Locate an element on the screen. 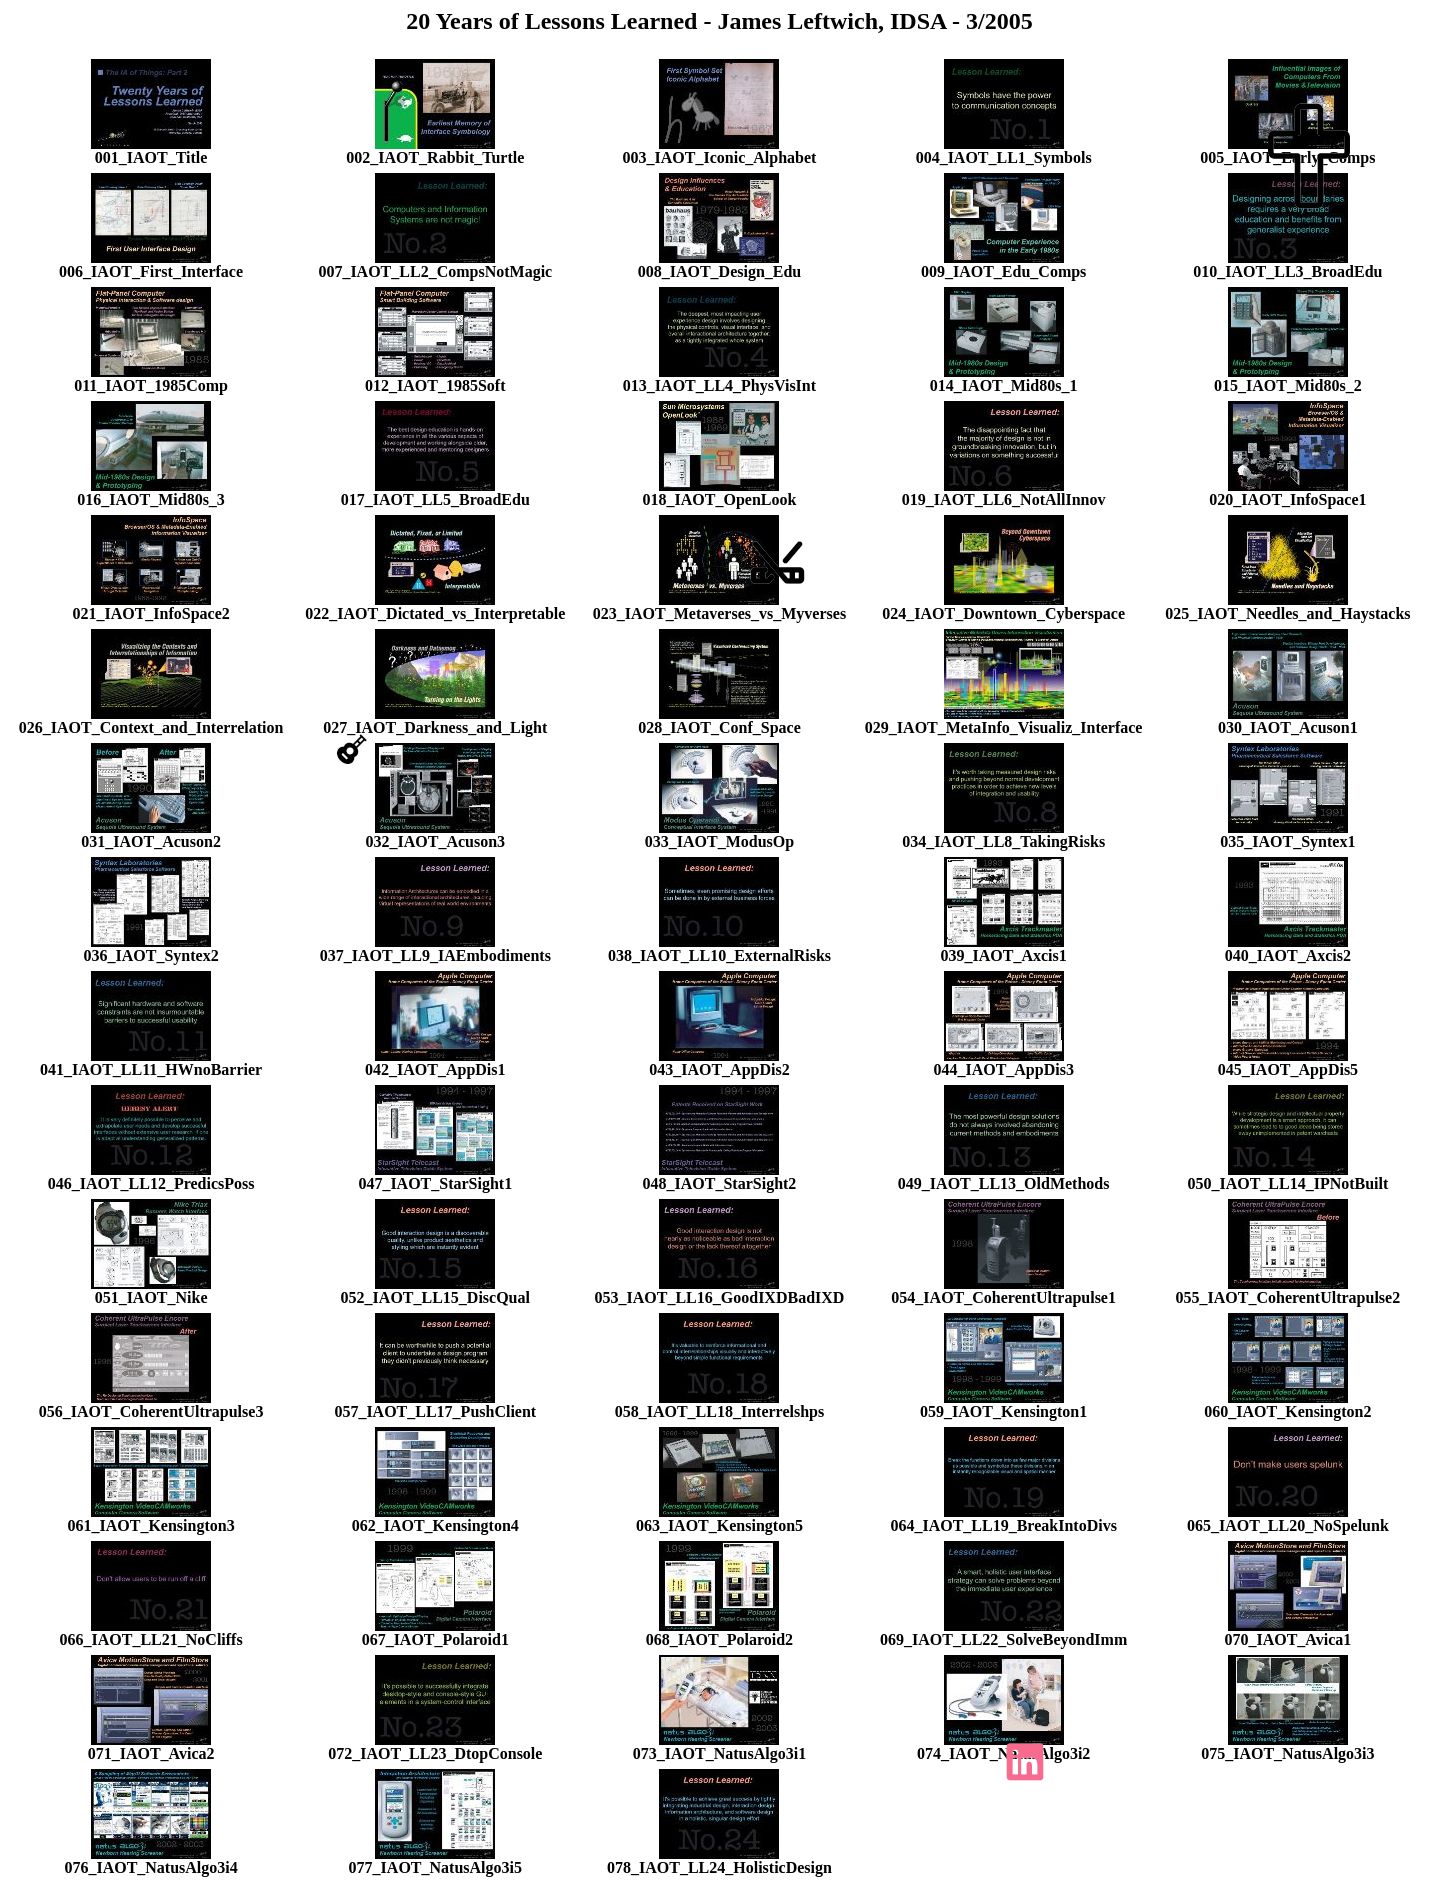 This screenshot has height=1889, width=1439. access music or instrument tools is located at coordinates (351, 749).